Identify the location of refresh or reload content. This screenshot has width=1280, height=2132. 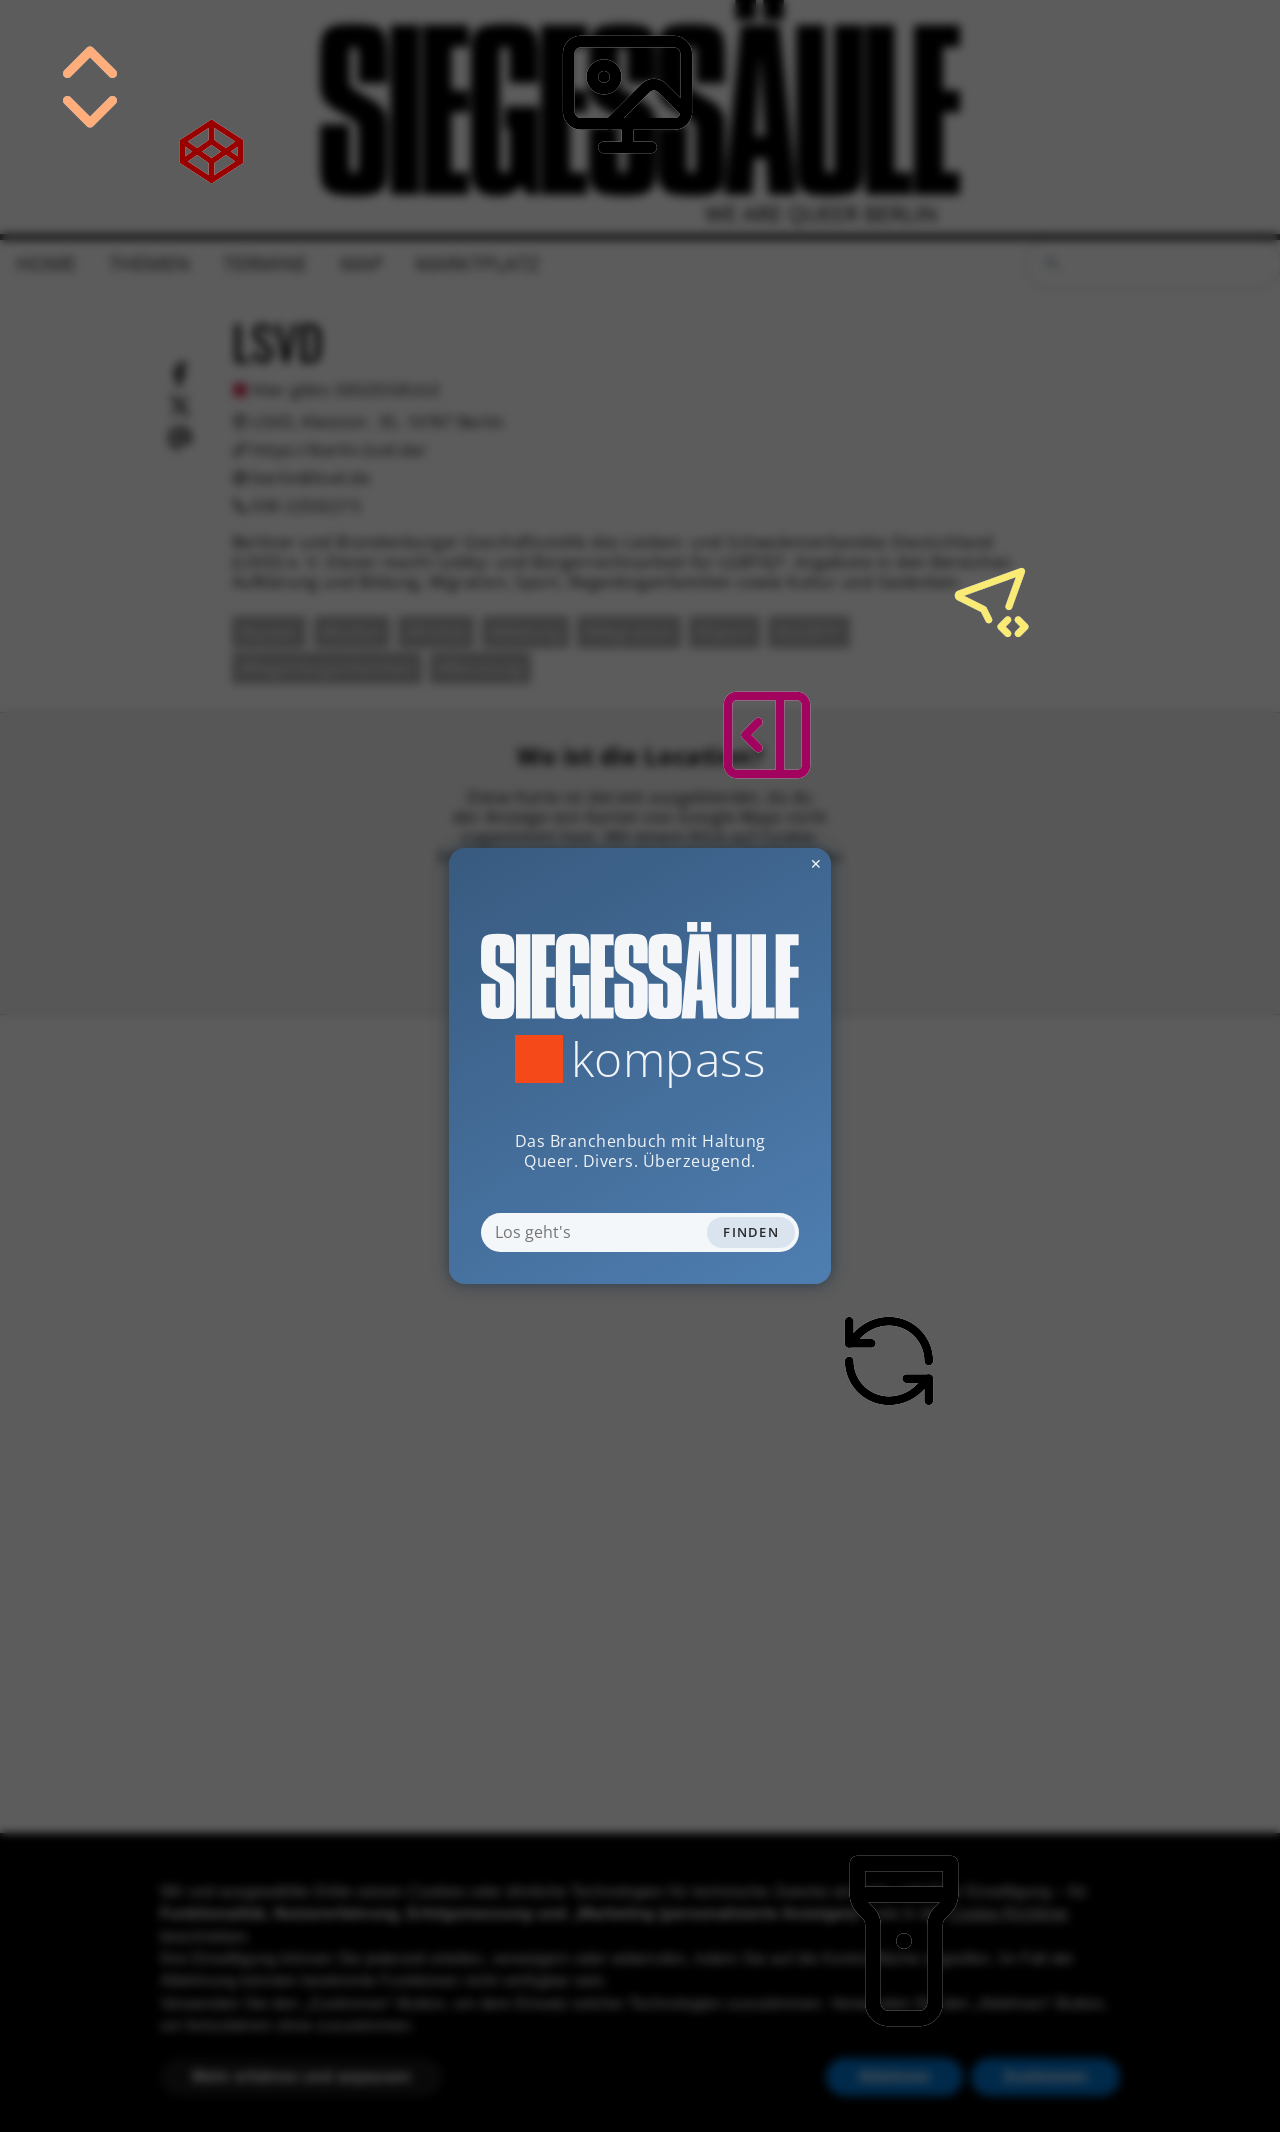
(889, 1361).